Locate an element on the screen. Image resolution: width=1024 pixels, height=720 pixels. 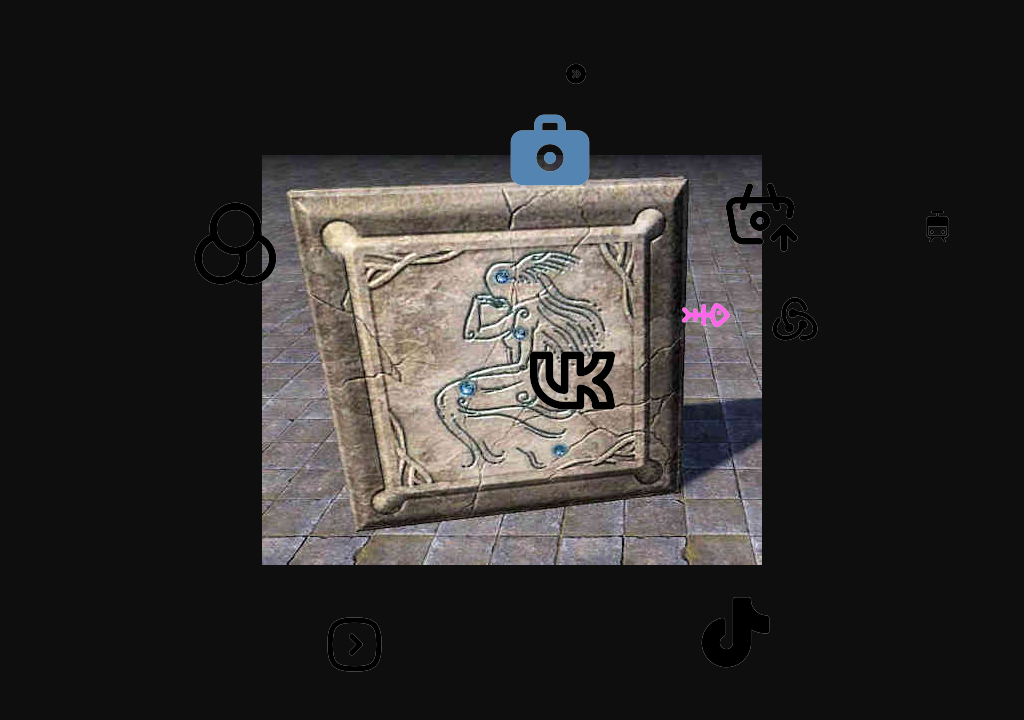
adjust color filter settings is located at coordinates (235, 243).